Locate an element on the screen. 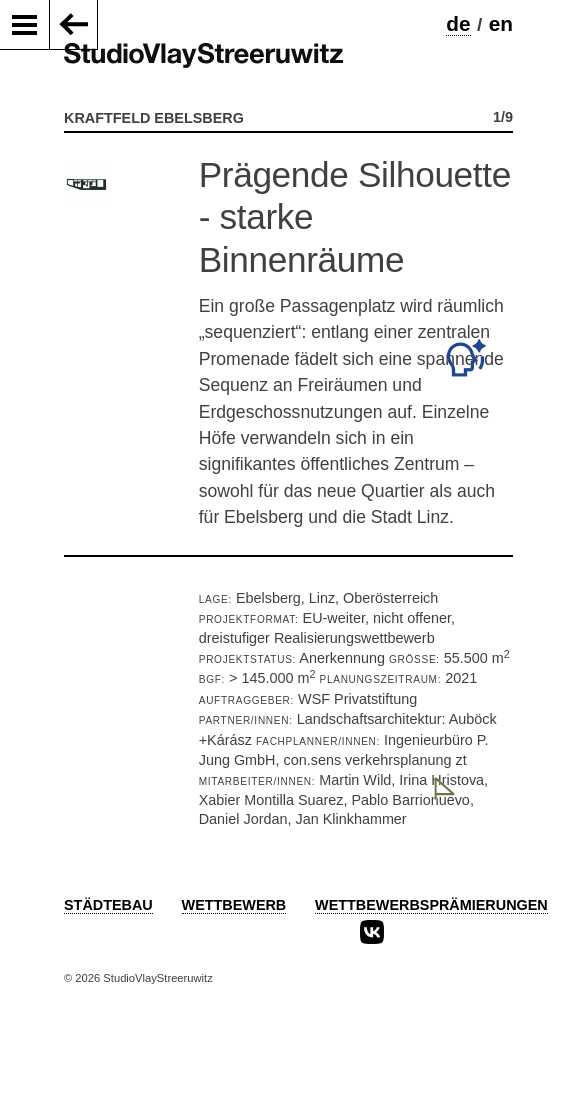 Image resolution: width=577 pixels, height=1106 pixels. access speak ai voice assistant is located at coordinates (465, 359).